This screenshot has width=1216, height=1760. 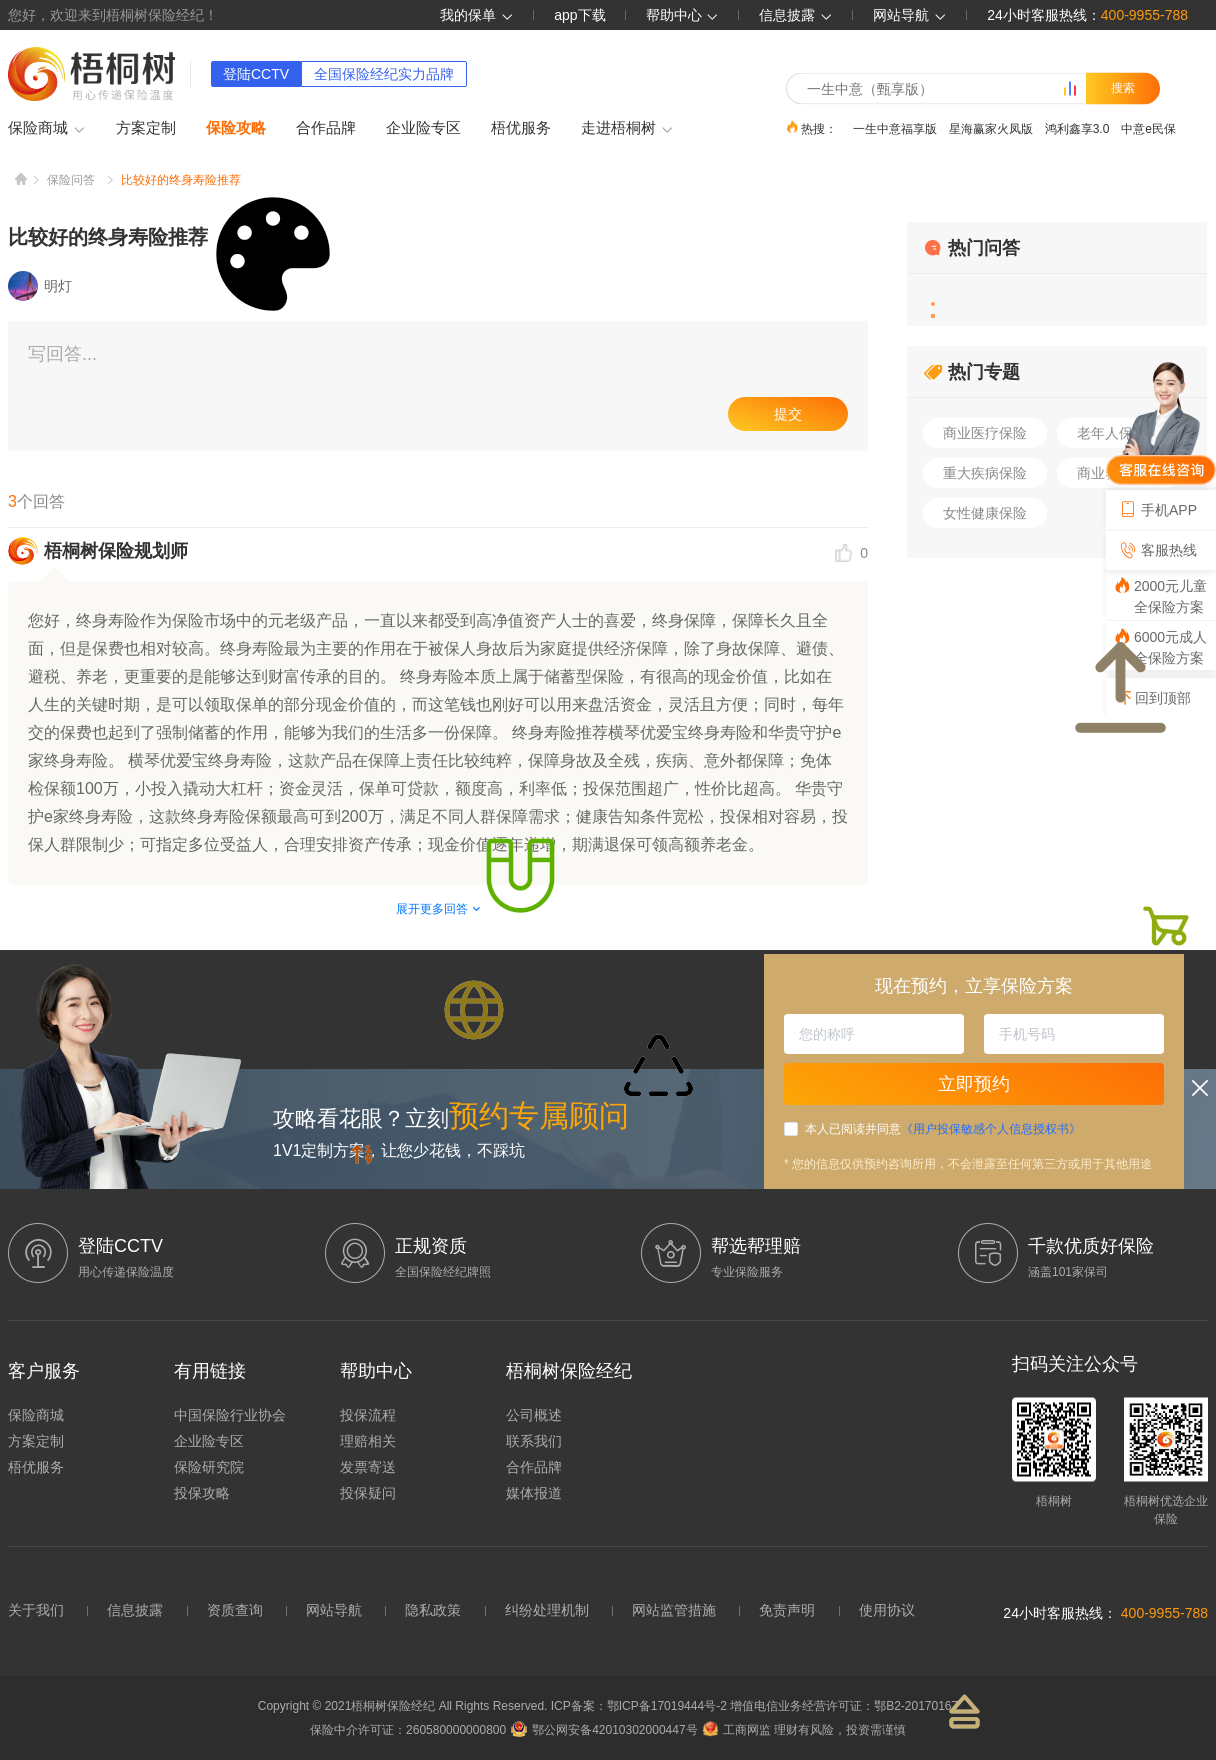 I want to click on access color and theme settings, so click(x=273, y=254).